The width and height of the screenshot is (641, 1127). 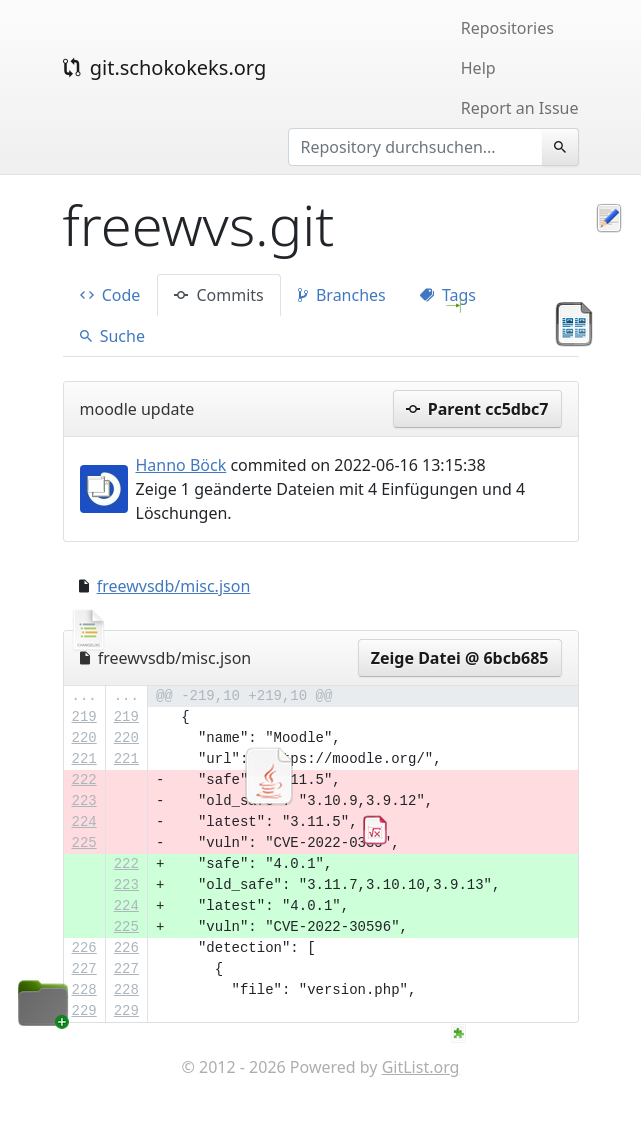 I want to click on a java source code file, so click(x=269, y=776).